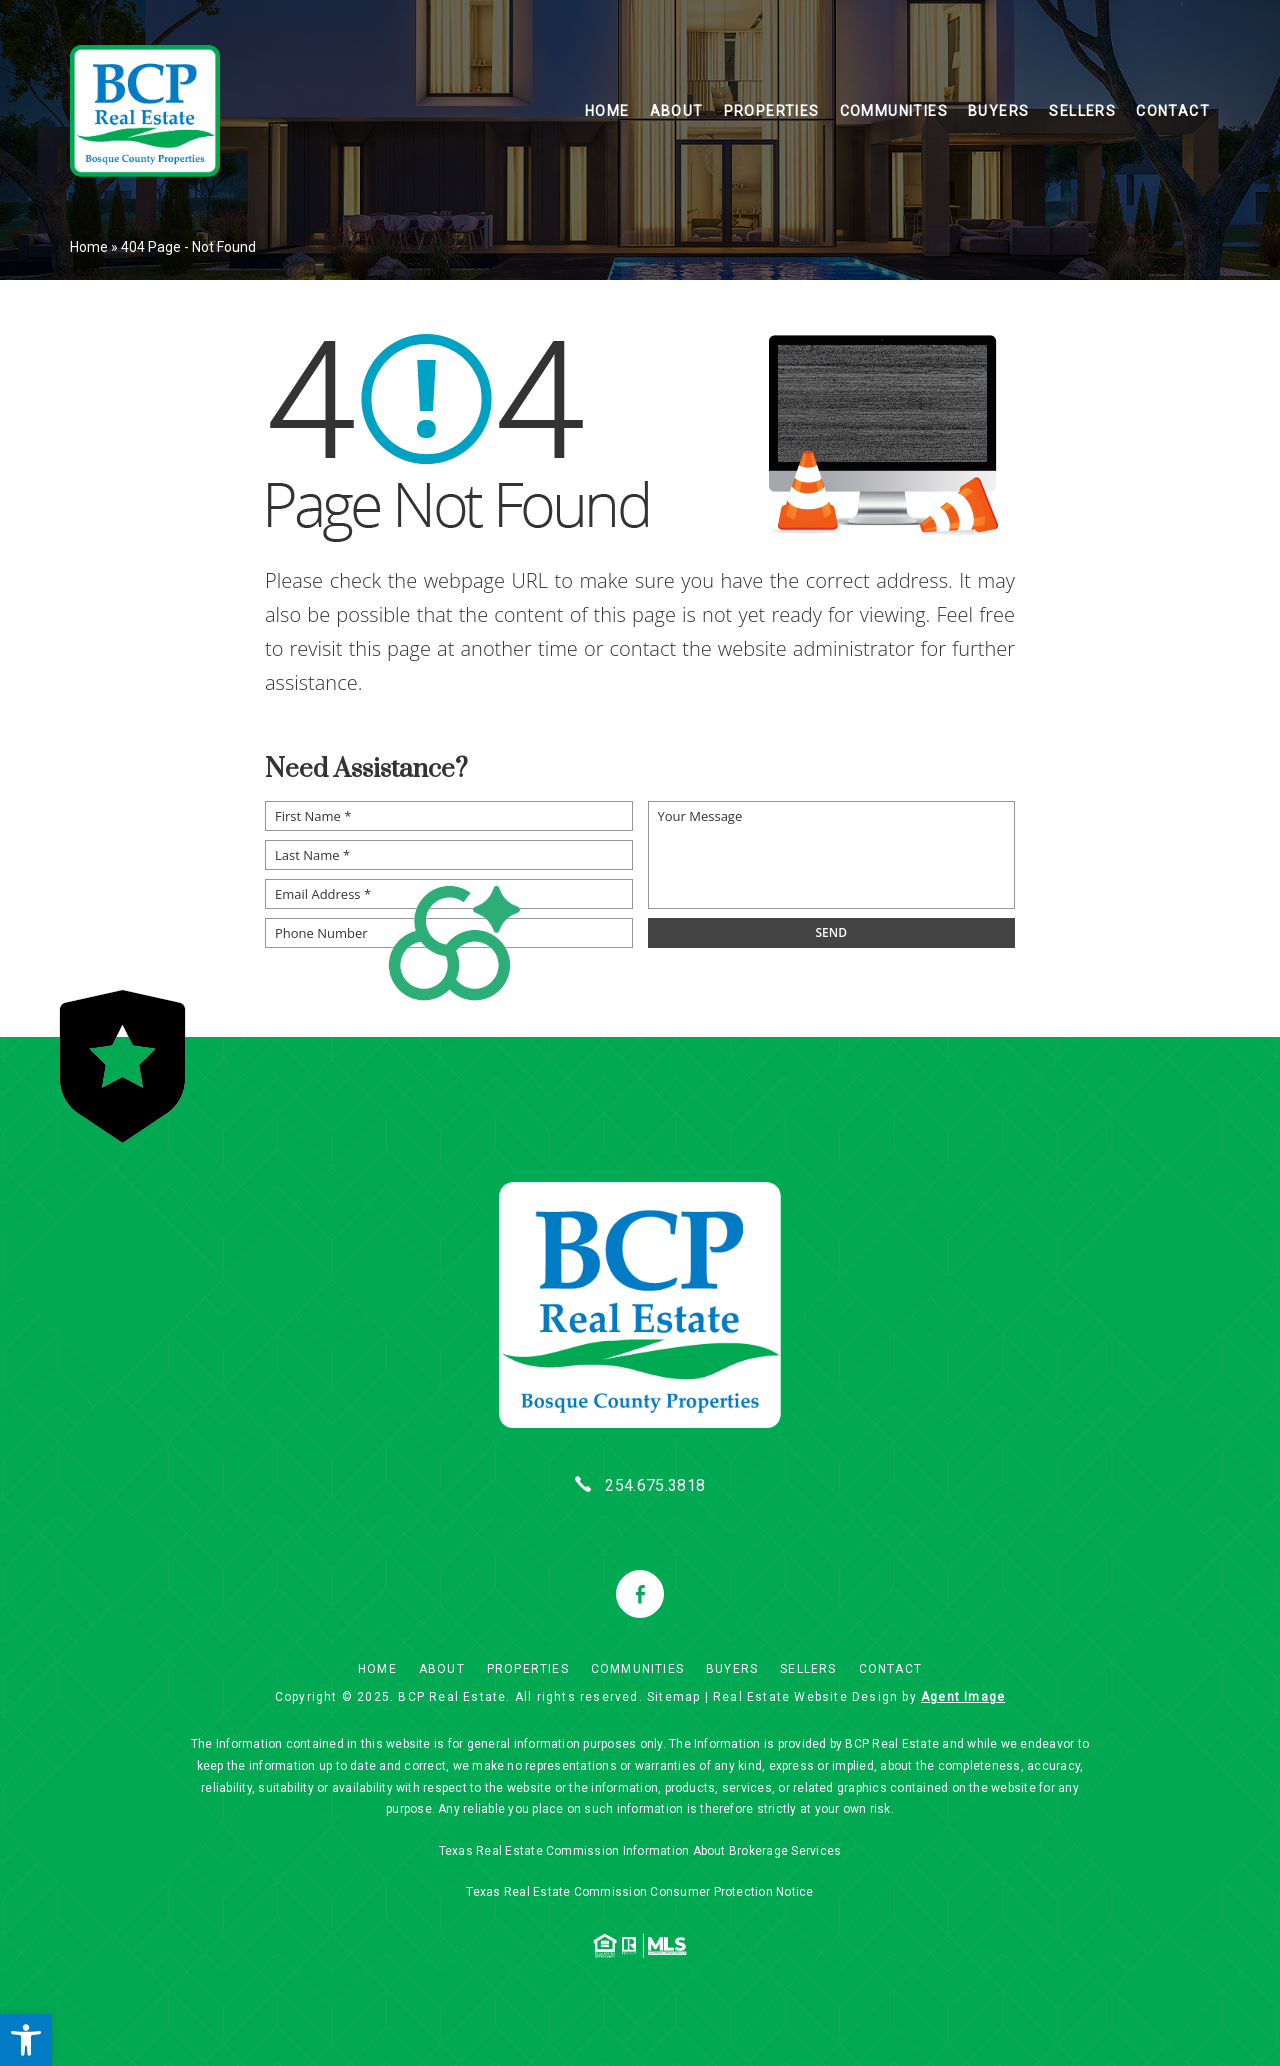 This screenshot has height=2066, width=1280. Describe the element at coordinates (449, 950) in the screenshot. I see `apply AI-powered color filters to an image` at that location.